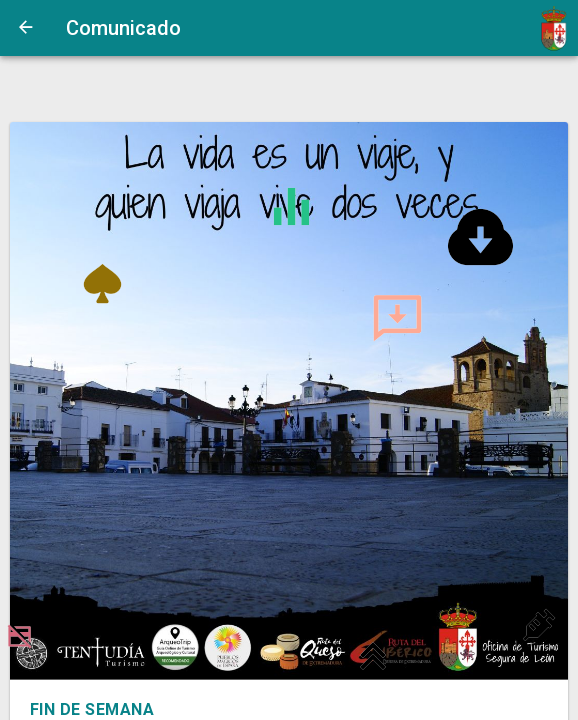 This screenshot has width=578, height=720. What do you see at coordinates (102, 284) in the screenshot?
I see `spades suit symbol for card games` at bounding box center [102, 284].